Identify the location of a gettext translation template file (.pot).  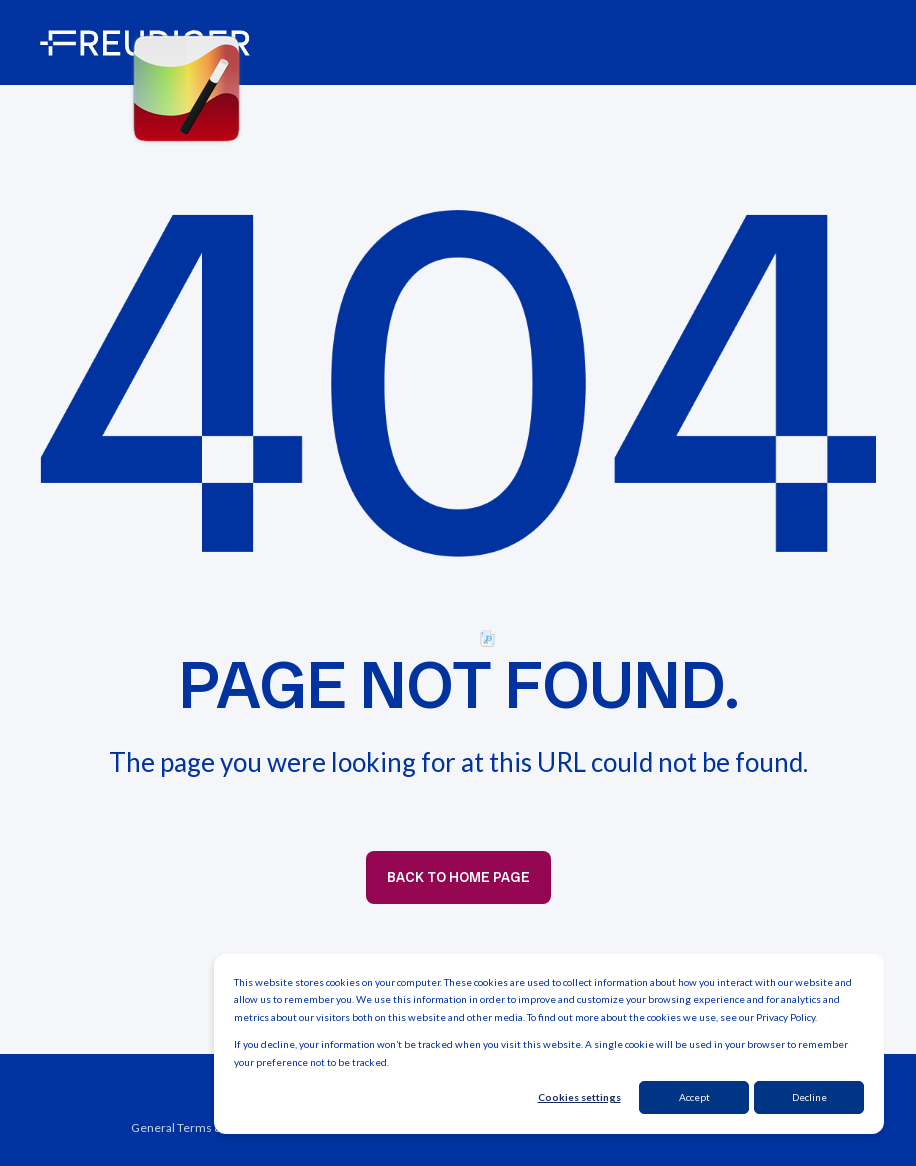
(487, 638).